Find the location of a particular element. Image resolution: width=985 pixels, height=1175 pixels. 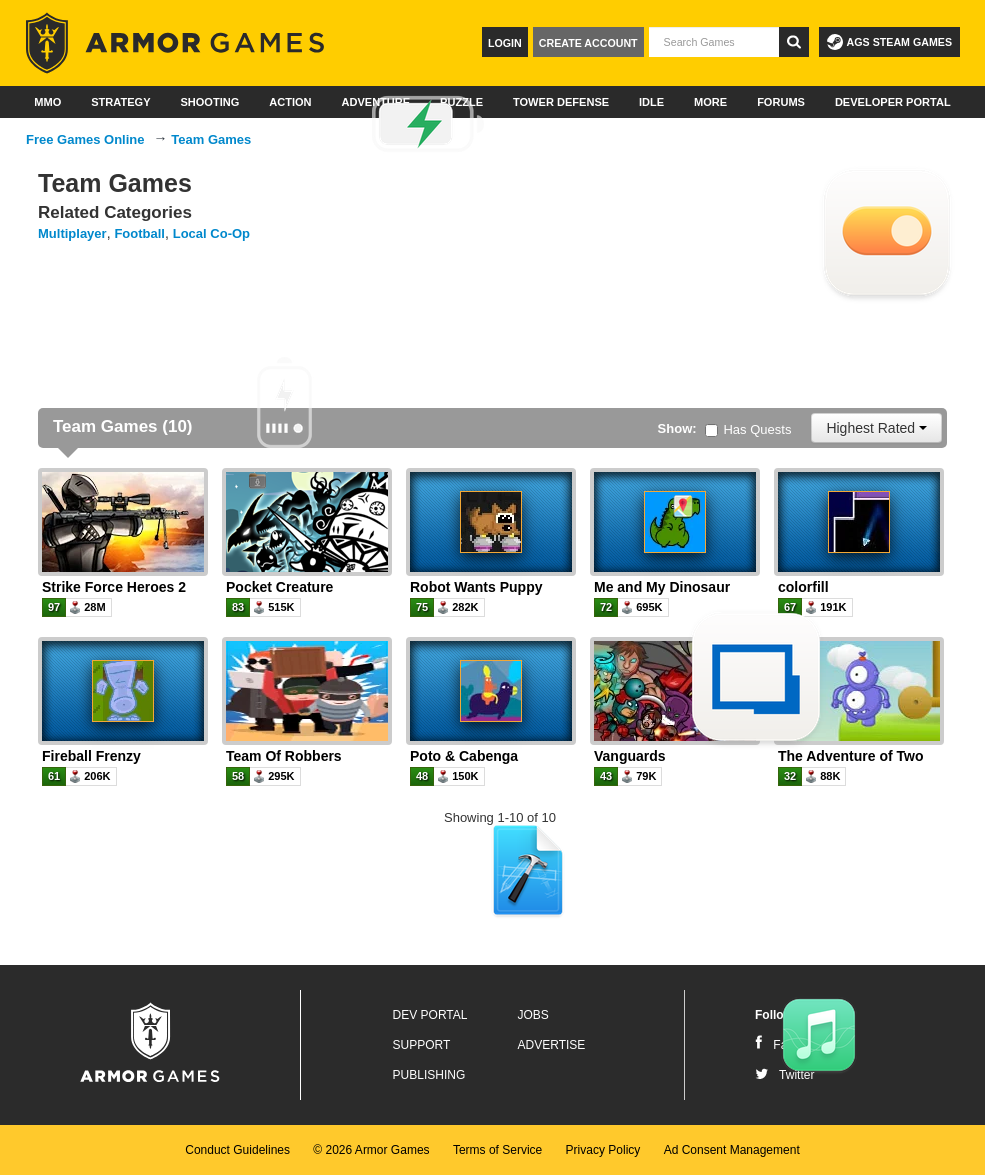

open system control center settings is located at coordinates (887, 233).